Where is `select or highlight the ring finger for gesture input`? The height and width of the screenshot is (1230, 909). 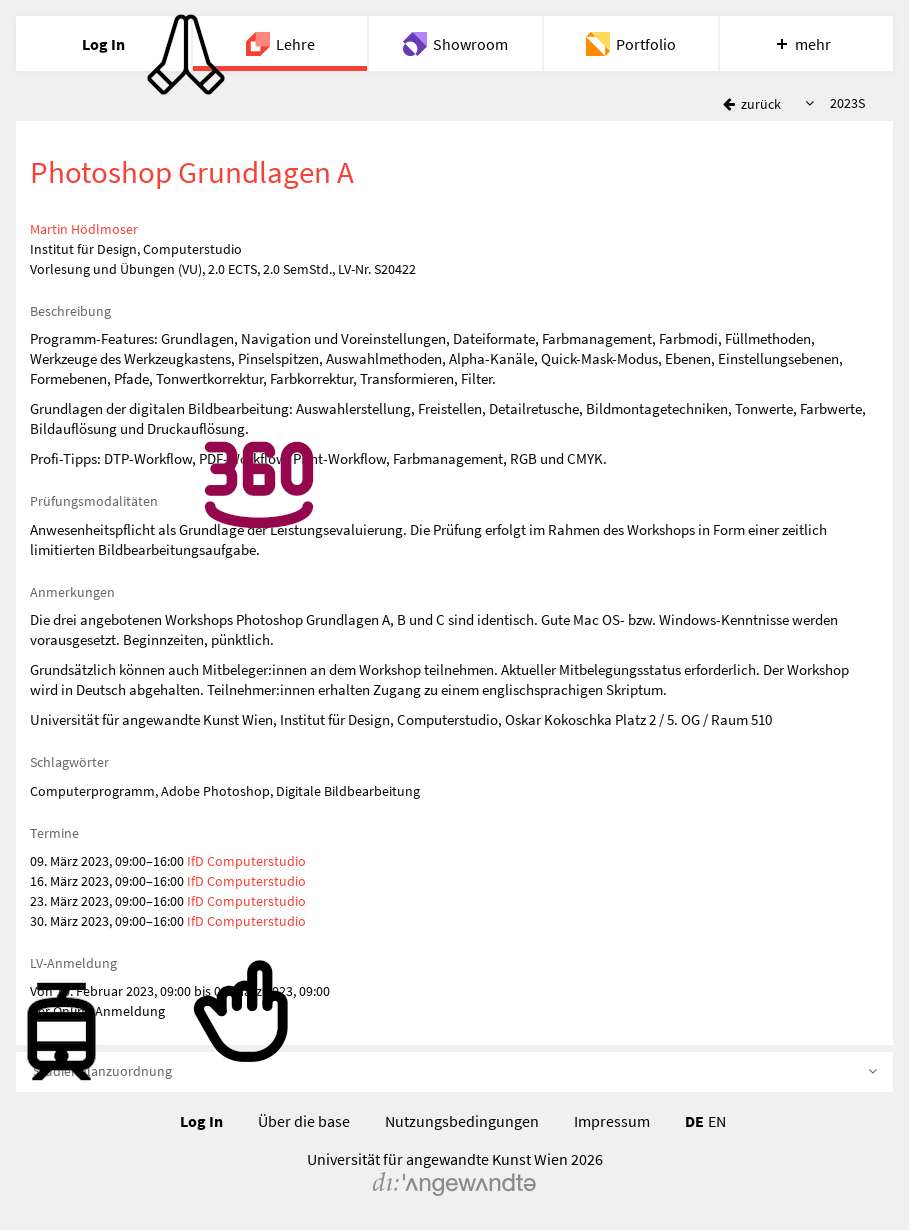
select or highlight the ring finger for gesture input is located at coordinates (242, 1006).